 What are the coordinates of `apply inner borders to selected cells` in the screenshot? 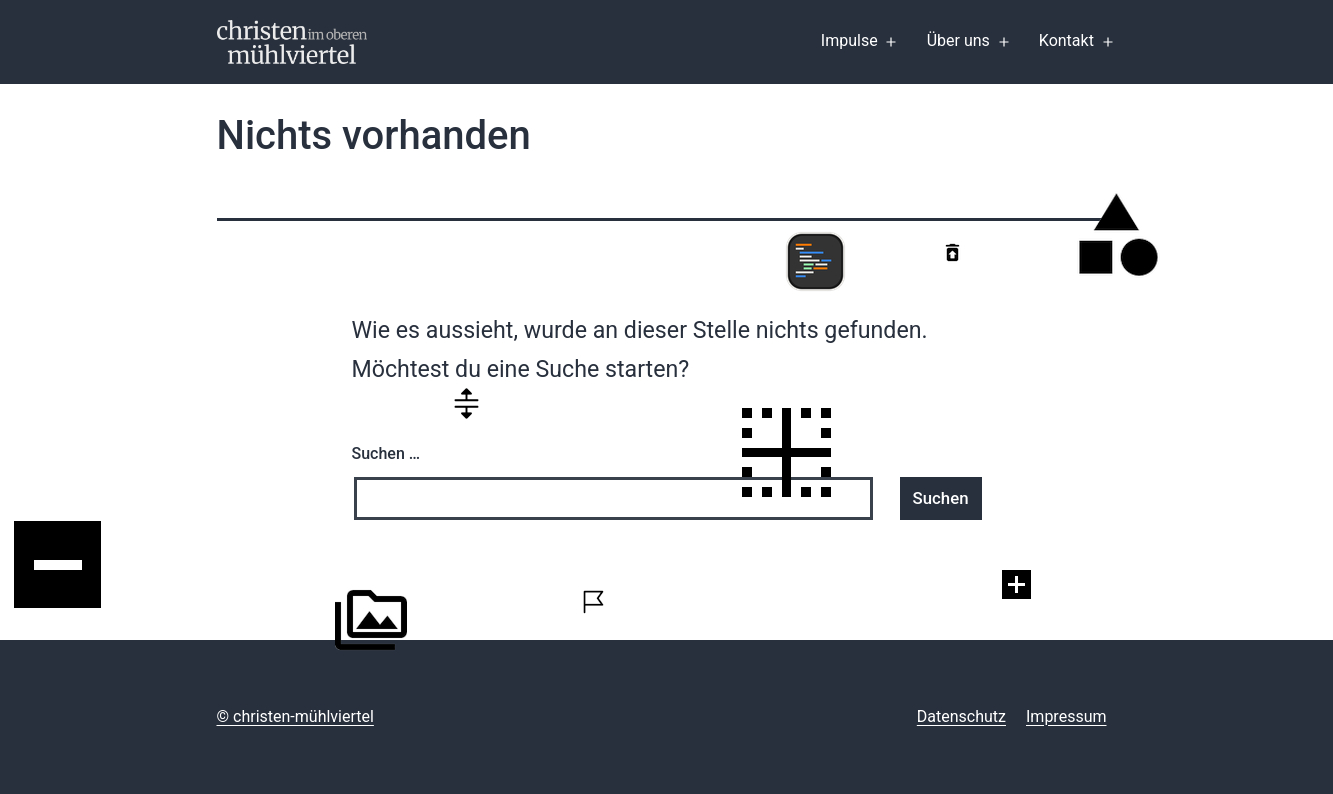 It's located at (786, 452).